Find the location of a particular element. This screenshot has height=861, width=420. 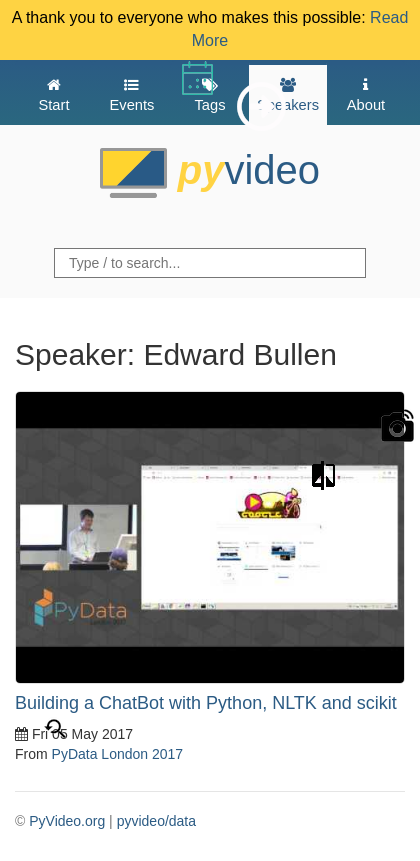

redo or retry a search is located at coordinates (55, 729).